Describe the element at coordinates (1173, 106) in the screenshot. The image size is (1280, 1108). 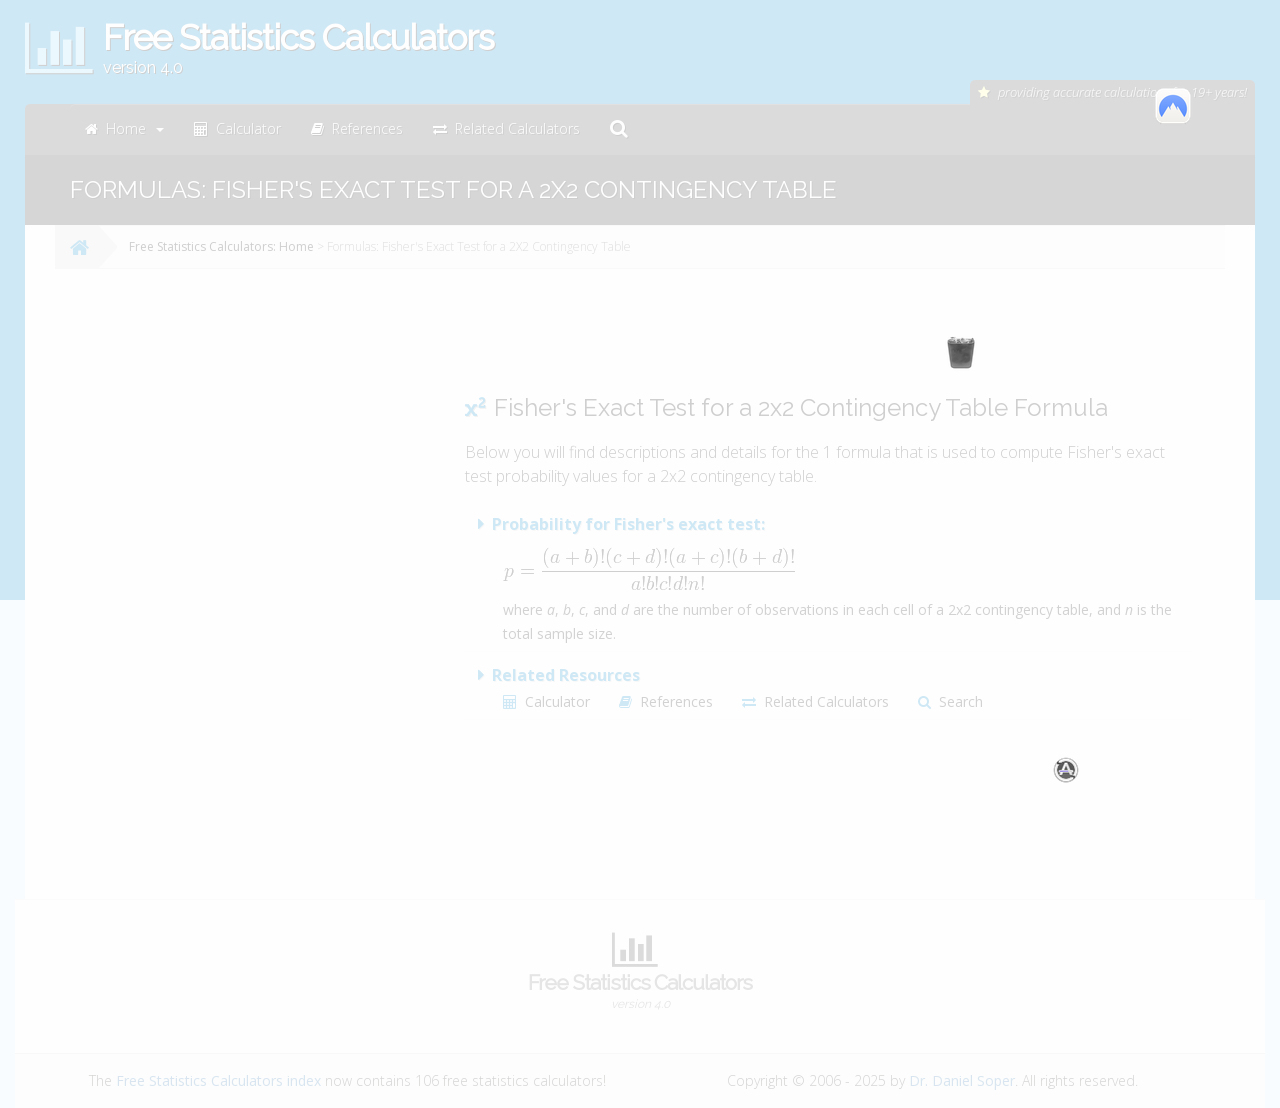
I see `open nordvpn application` at that location.